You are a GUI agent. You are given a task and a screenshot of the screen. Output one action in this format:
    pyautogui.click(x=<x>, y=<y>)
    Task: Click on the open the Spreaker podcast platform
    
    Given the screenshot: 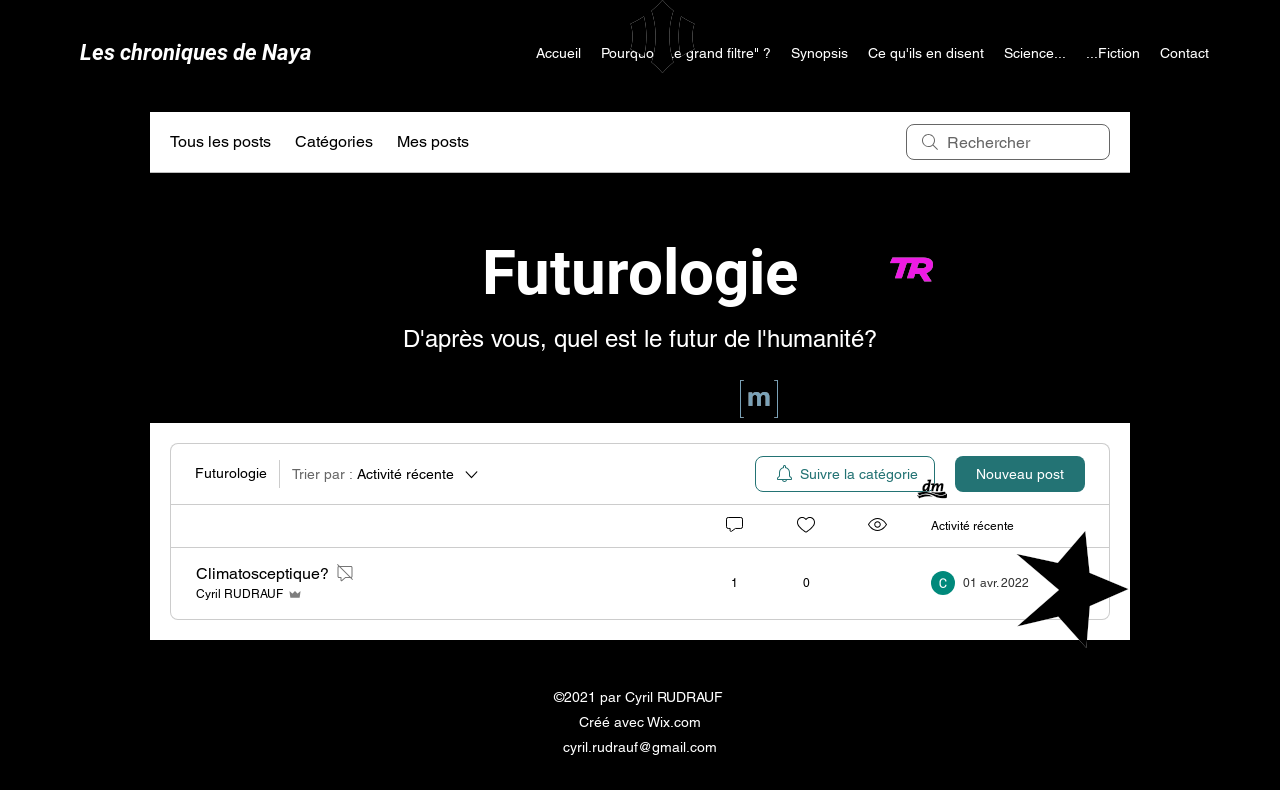 What is the action you would take?
    pyautogui.click(x=1072, y=589)
    